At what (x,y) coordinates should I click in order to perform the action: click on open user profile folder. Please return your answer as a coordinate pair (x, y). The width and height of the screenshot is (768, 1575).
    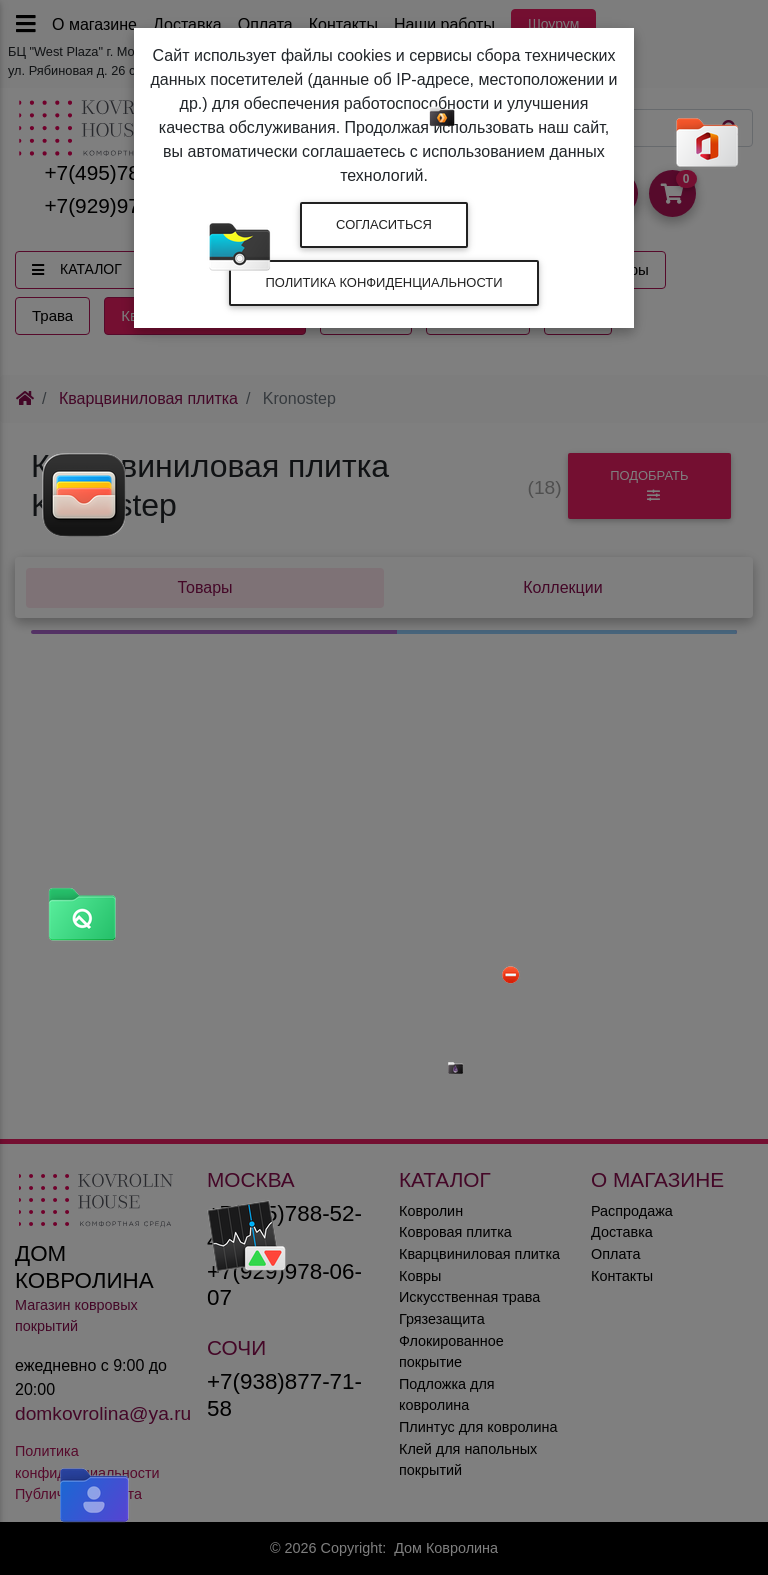
    Looking at the image, I should click on (94, 1497).